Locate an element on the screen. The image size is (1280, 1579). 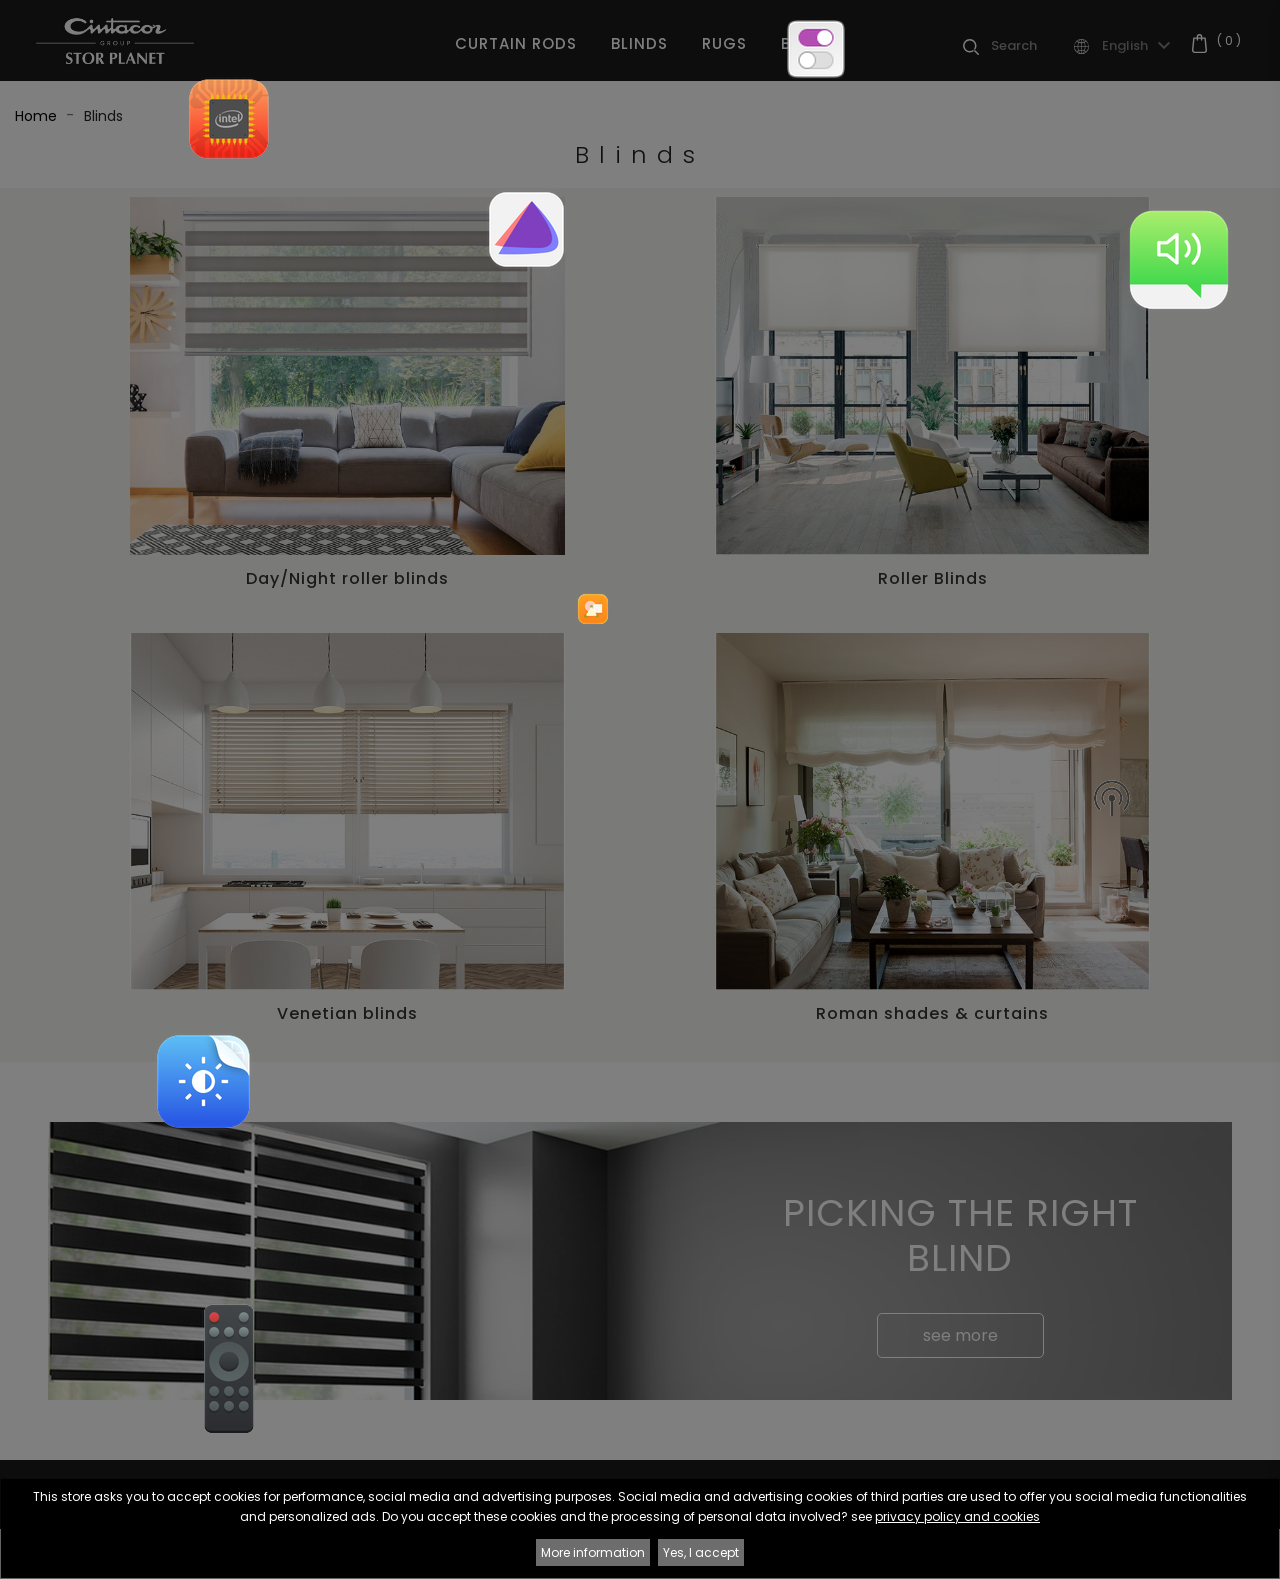
open unity tweak tool settings is located at coordinates (816, 49).